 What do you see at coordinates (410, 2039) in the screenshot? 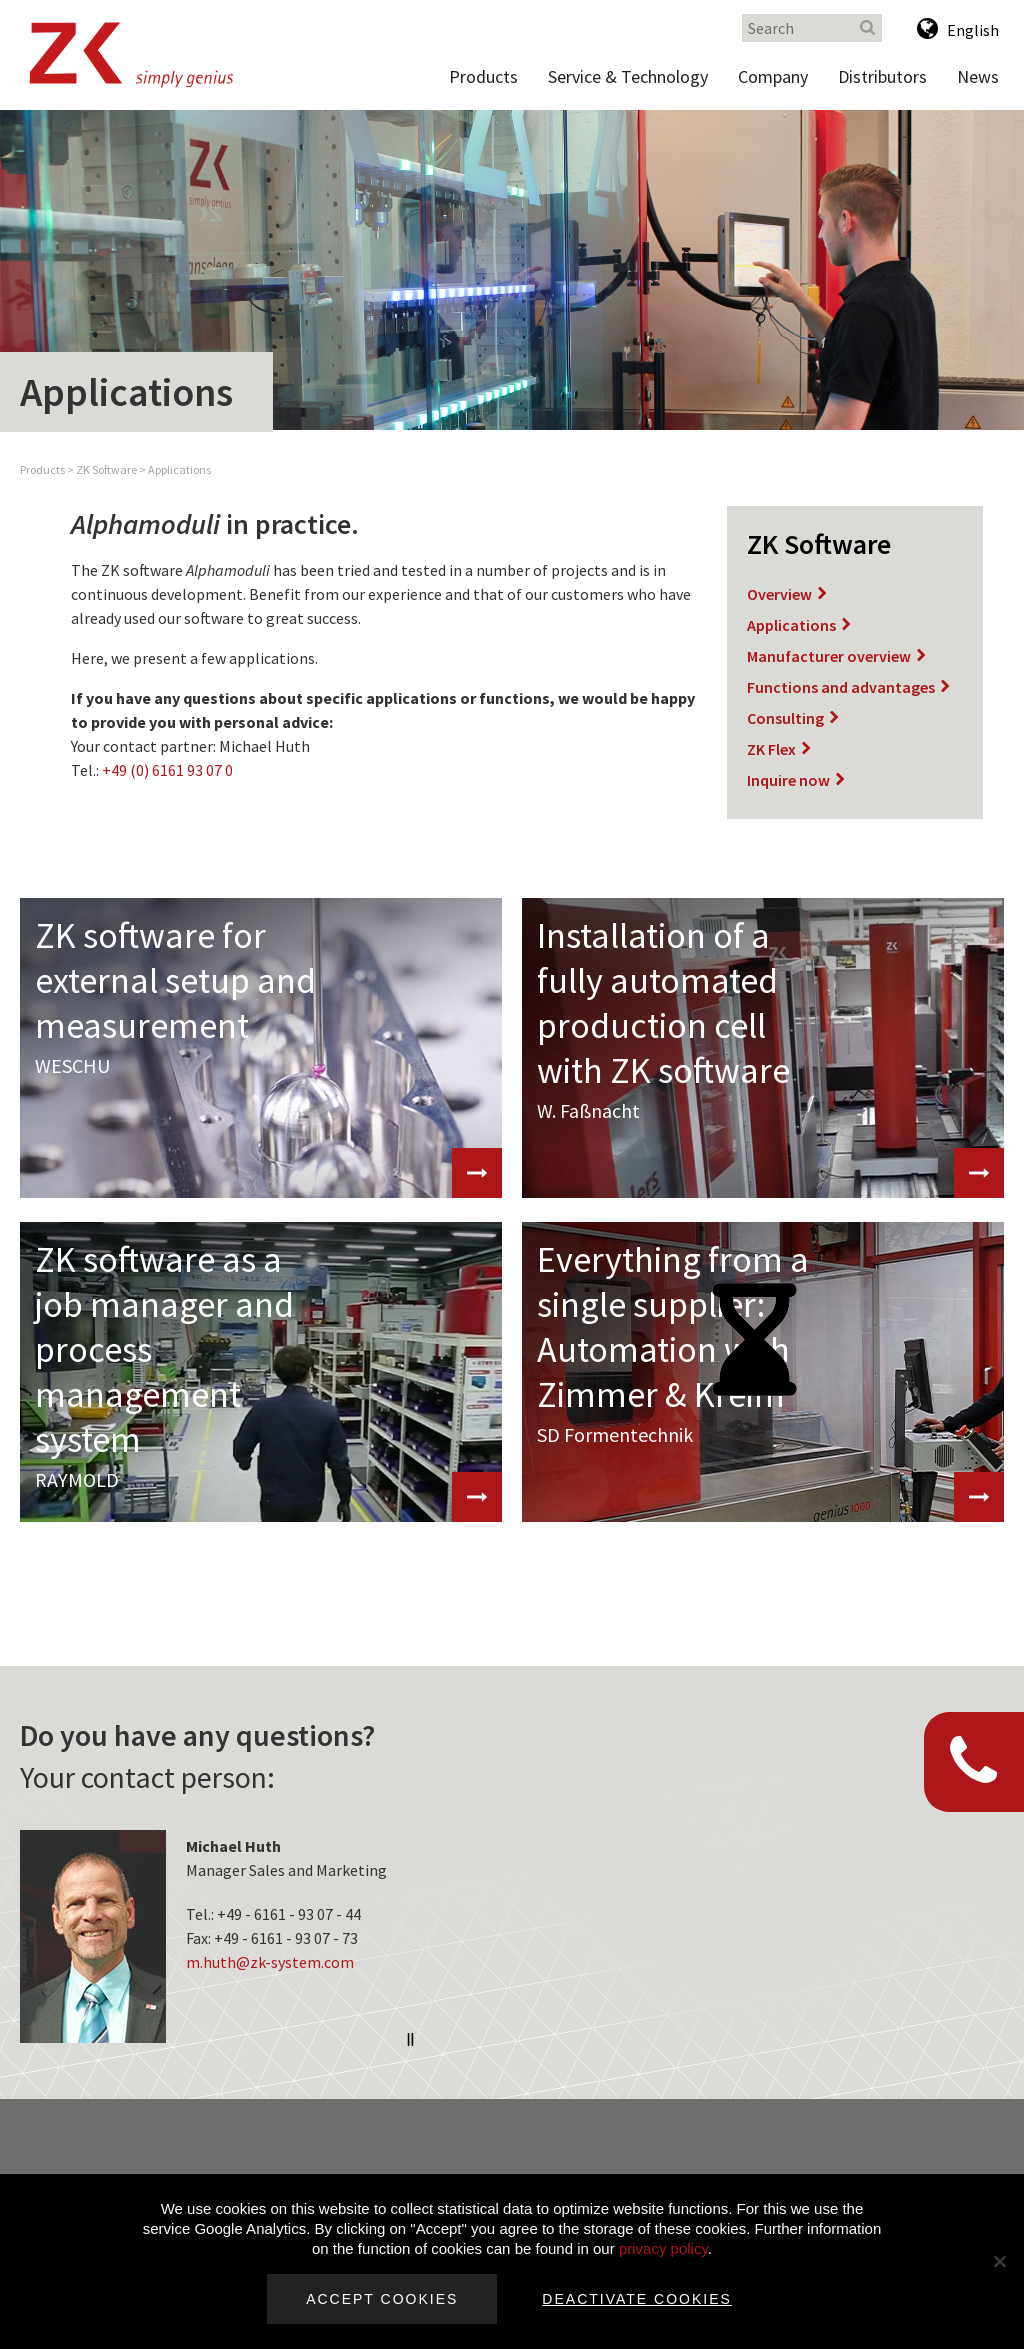
I see `drag to resize or reorder an element` at bounding box center [410, 2039].